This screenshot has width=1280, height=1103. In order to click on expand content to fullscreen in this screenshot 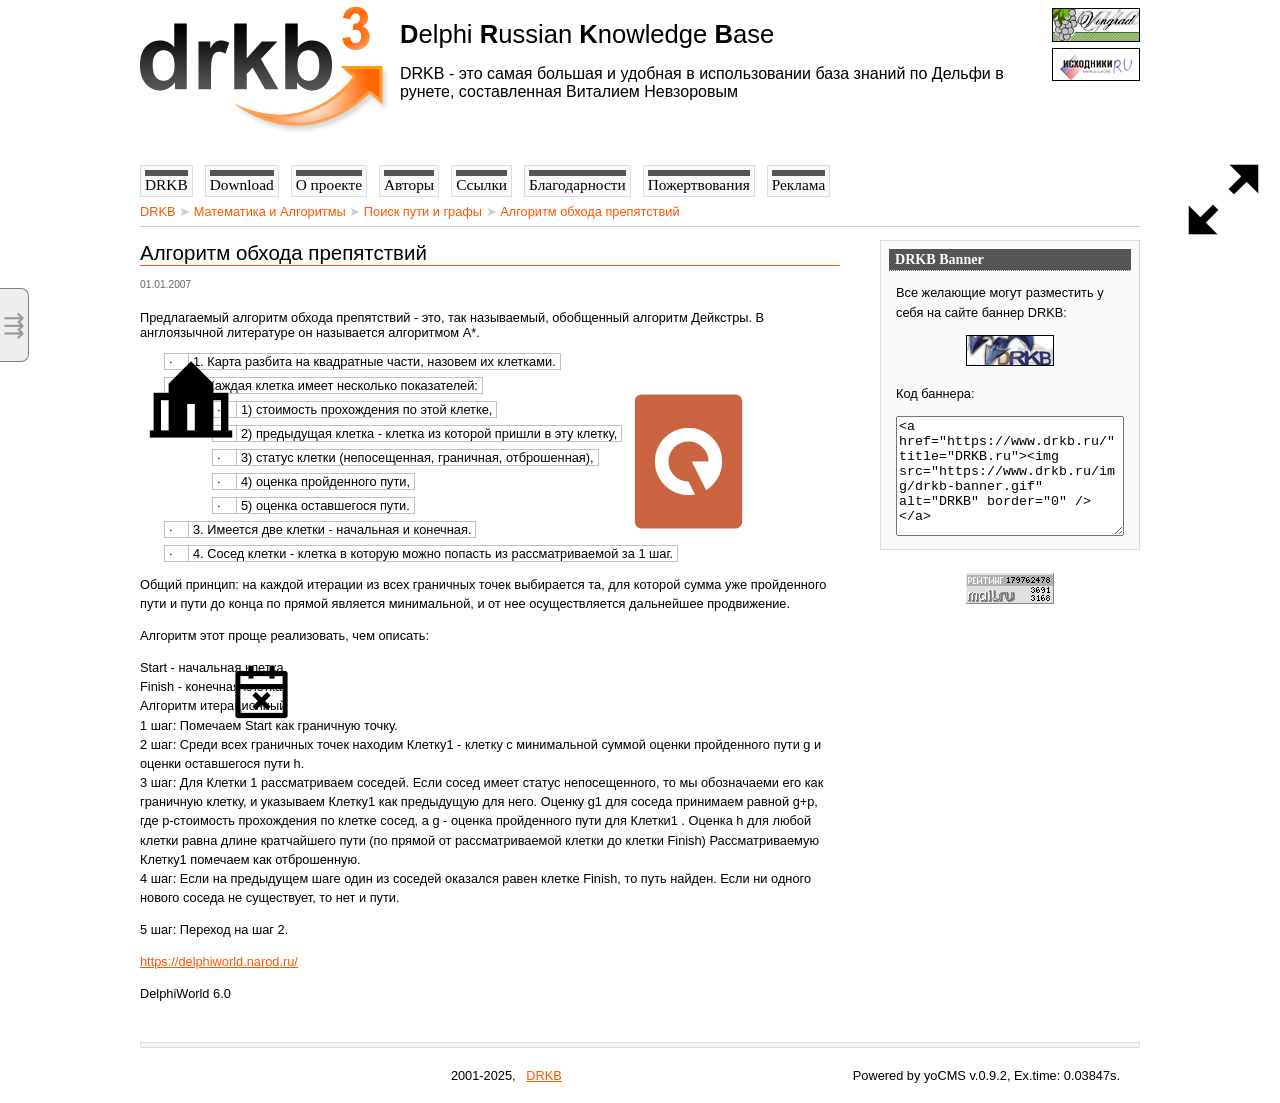, I will do `click(1223, 199)`.